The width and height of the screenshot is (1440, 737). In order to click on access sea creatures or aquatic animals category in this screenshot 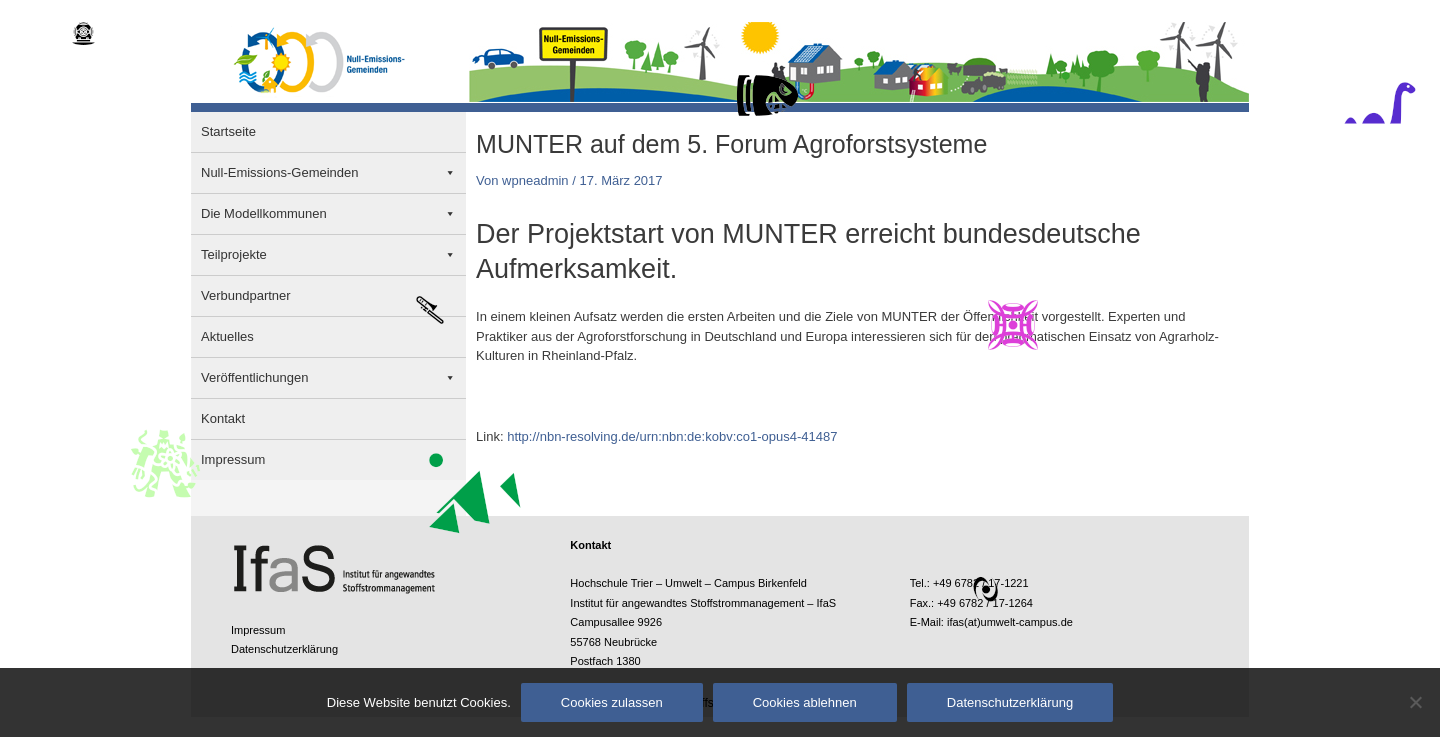, I will do `click(1380, 103)`.